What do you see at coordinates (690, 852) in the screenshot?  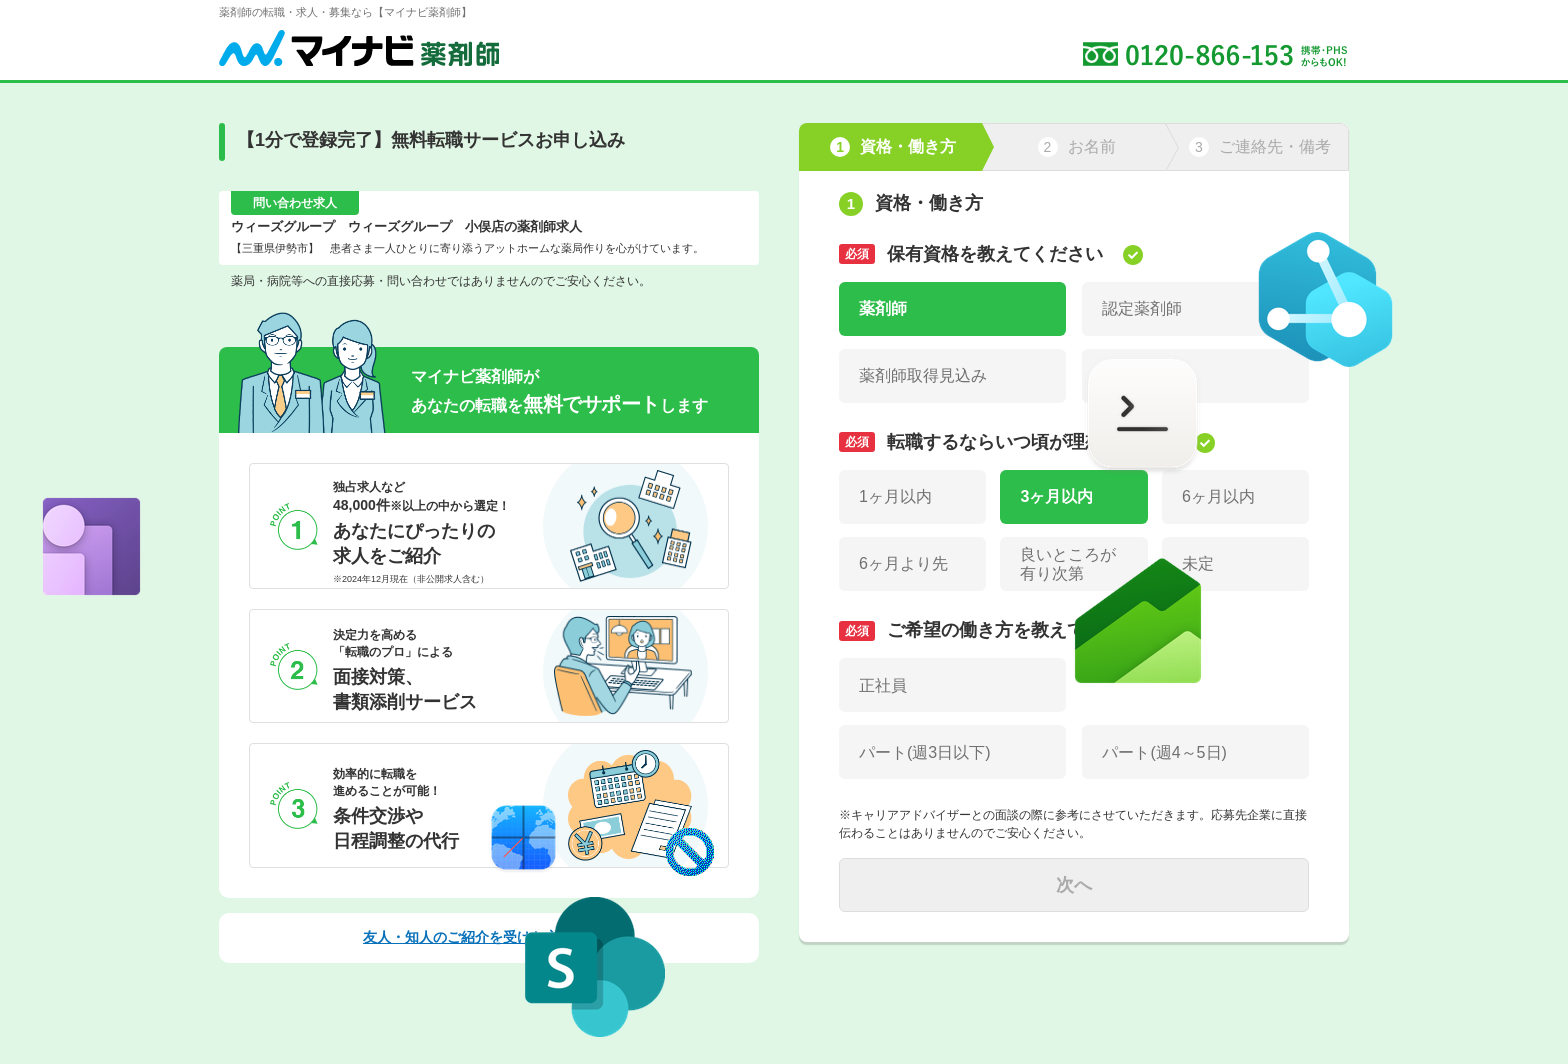 I see `indicates access denied or permission blocked` at bounding box center [690, 852].